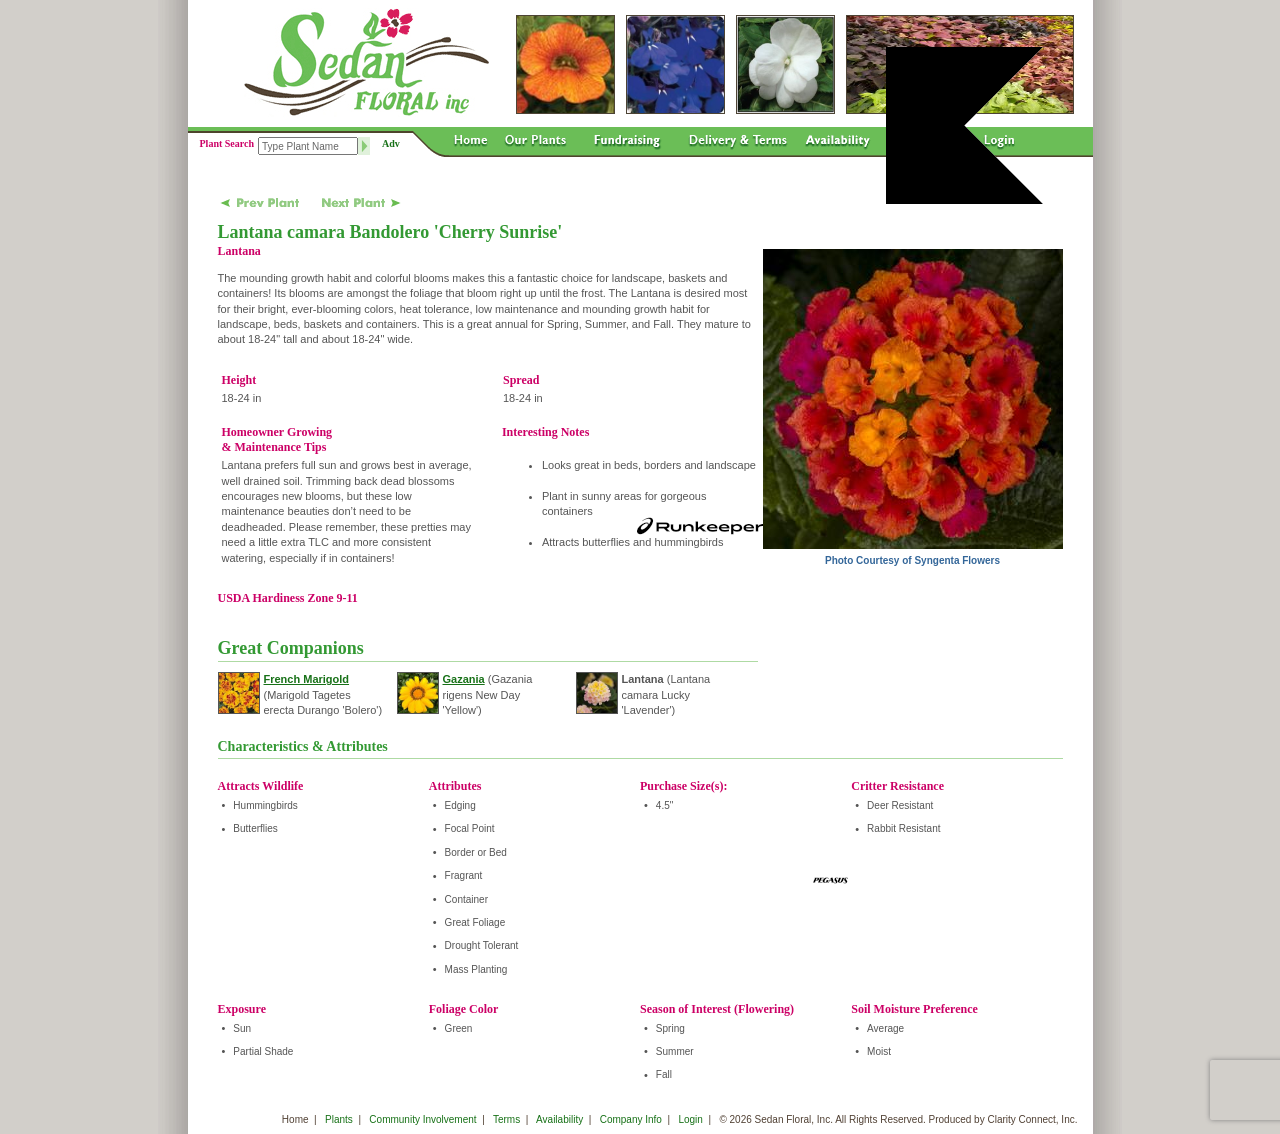 The image size is (1280, 1134). What do you see at coordinates (700, 526) in the screenshot?
I see `open the Runkeeper fitness tracking app` at bounding box center [700, 526].